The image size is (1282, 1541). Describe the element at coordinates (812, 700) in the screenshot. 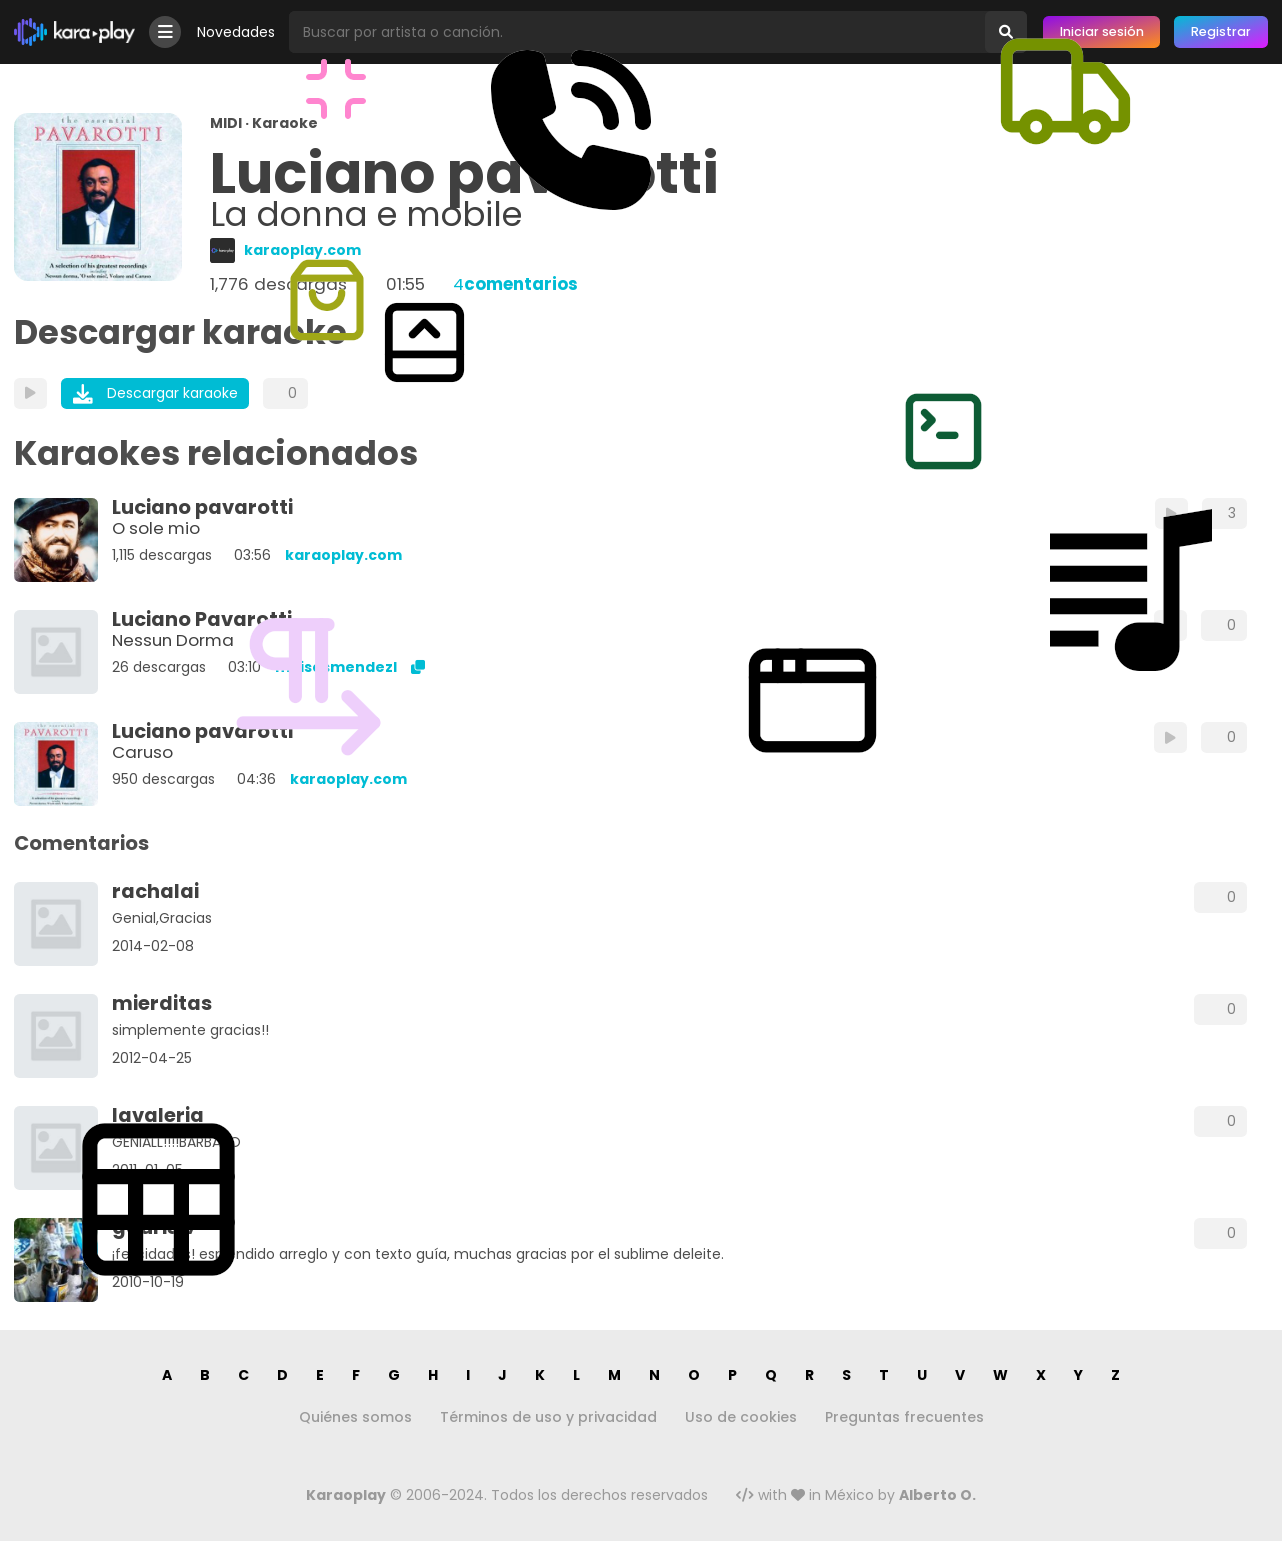

I see `open a new application window` at that location.